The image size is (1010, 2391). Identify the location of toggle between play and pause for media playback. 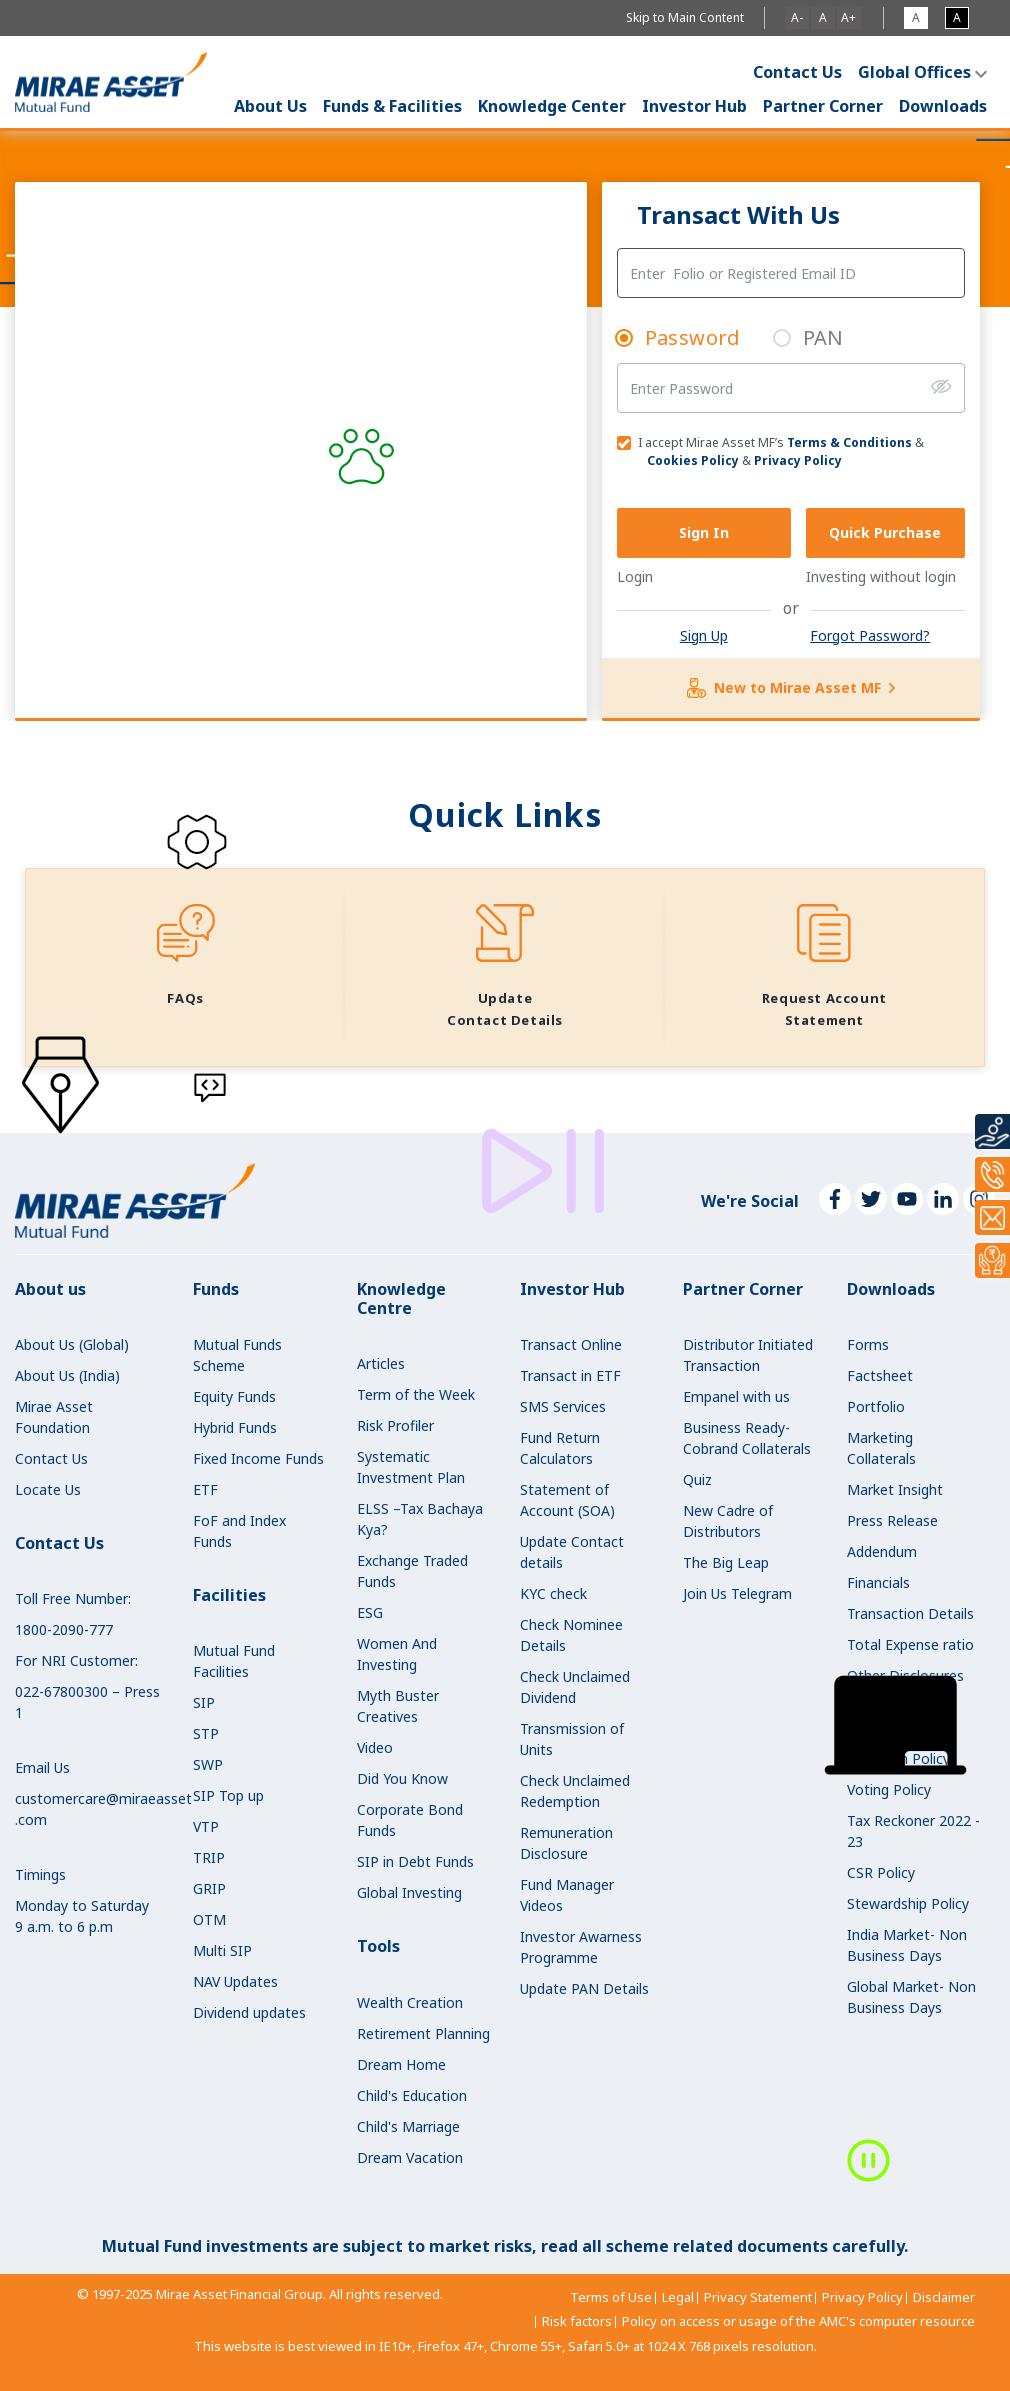
(543, 1171).